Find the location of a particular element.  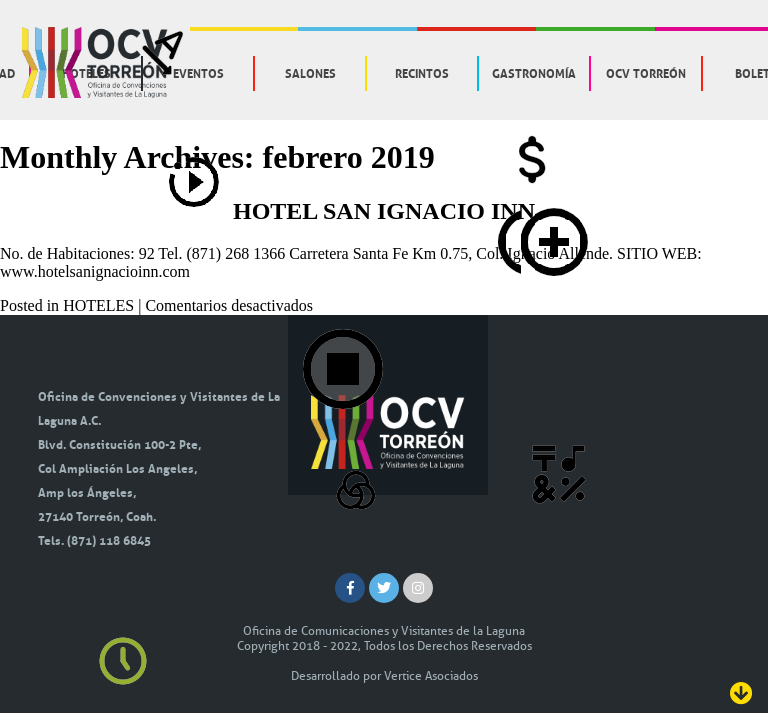

view current time is located at coordinates (123, 661).